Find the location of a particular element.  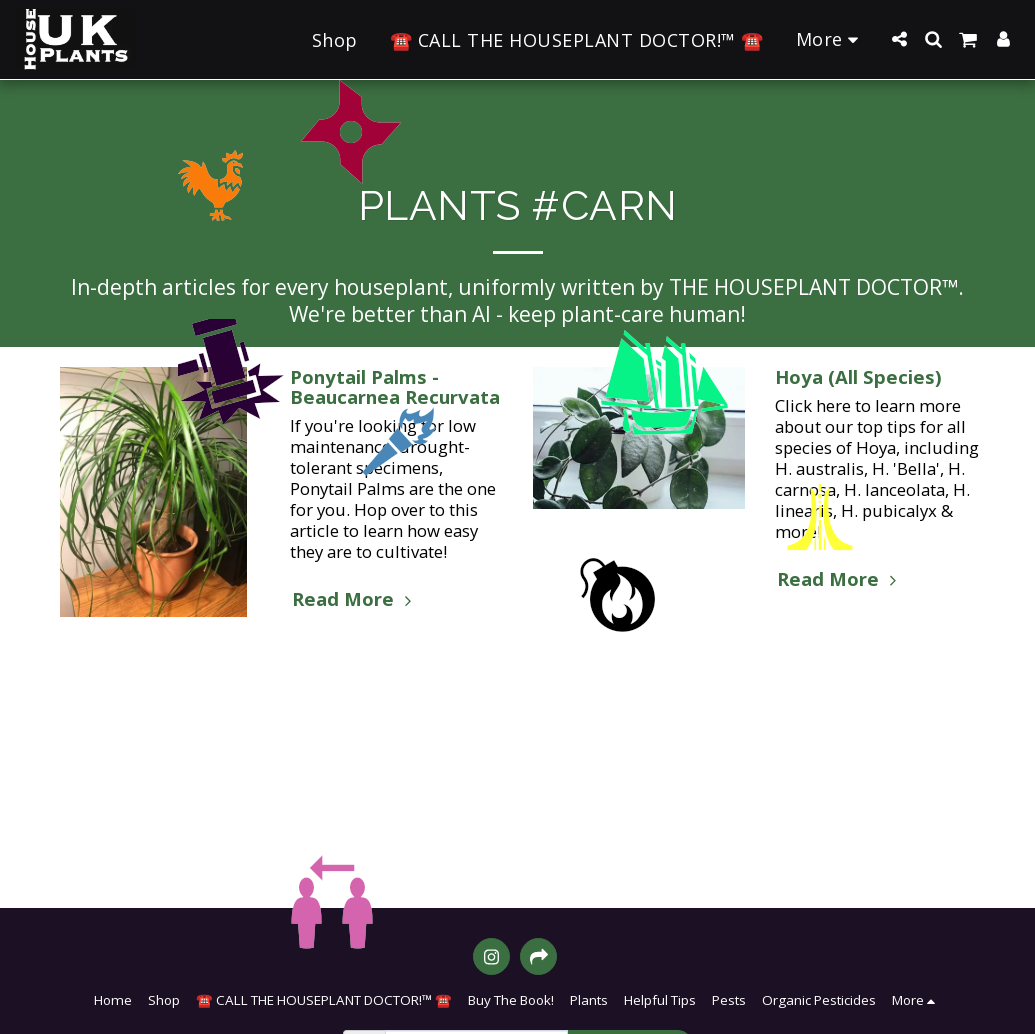

fishing activity or minigame is located at coordinates (664, 382).